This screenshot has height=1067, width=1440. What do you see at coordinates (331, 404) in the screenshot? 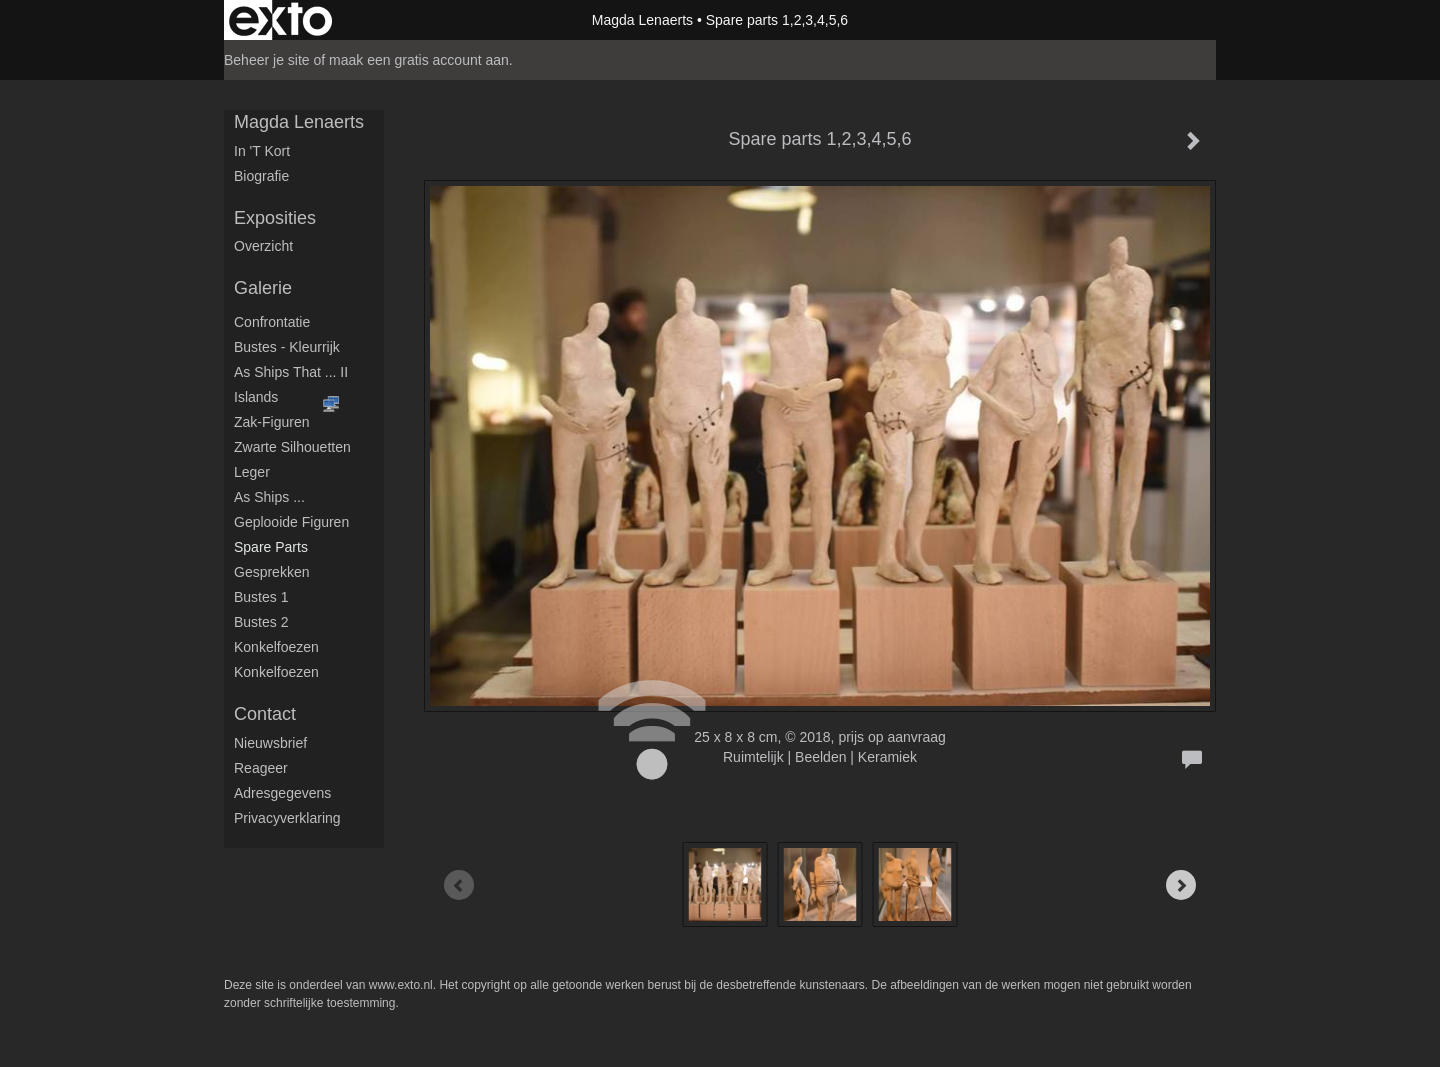
I see `indicates network connection is idle with no active traffic` at bounding box center [331, 404].